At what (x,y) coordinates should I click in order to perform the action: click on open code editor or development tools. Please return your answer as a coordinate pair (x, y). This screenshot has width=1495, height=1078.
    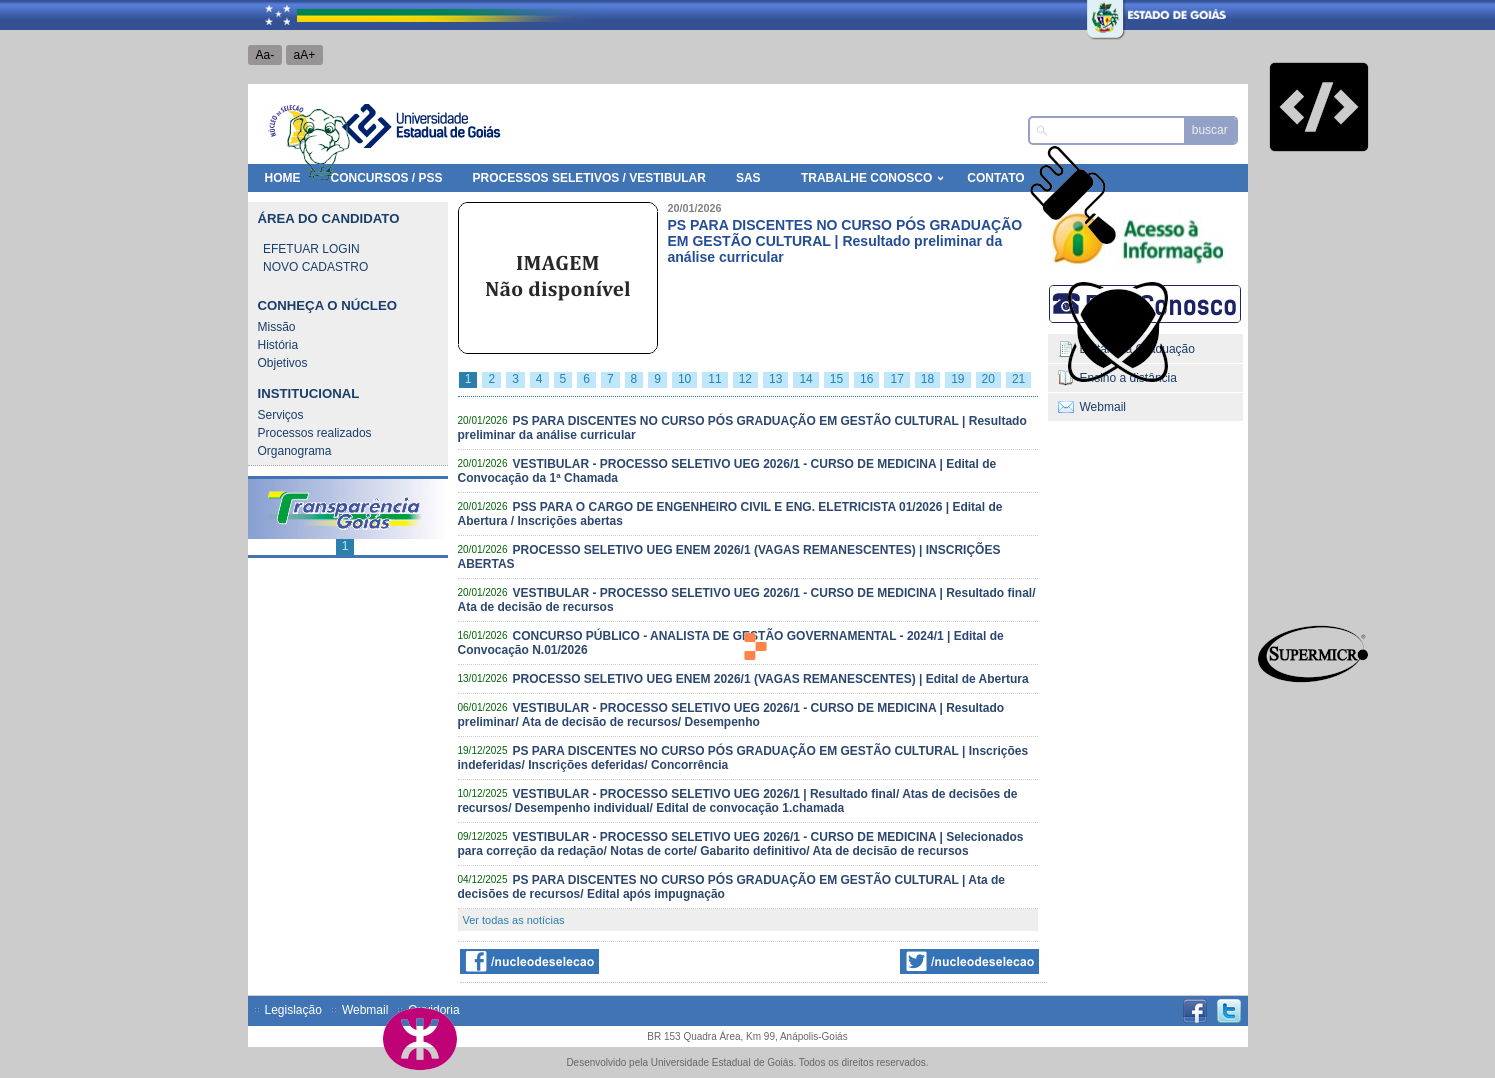
    Looking at the image, I should click on (1319, 107).